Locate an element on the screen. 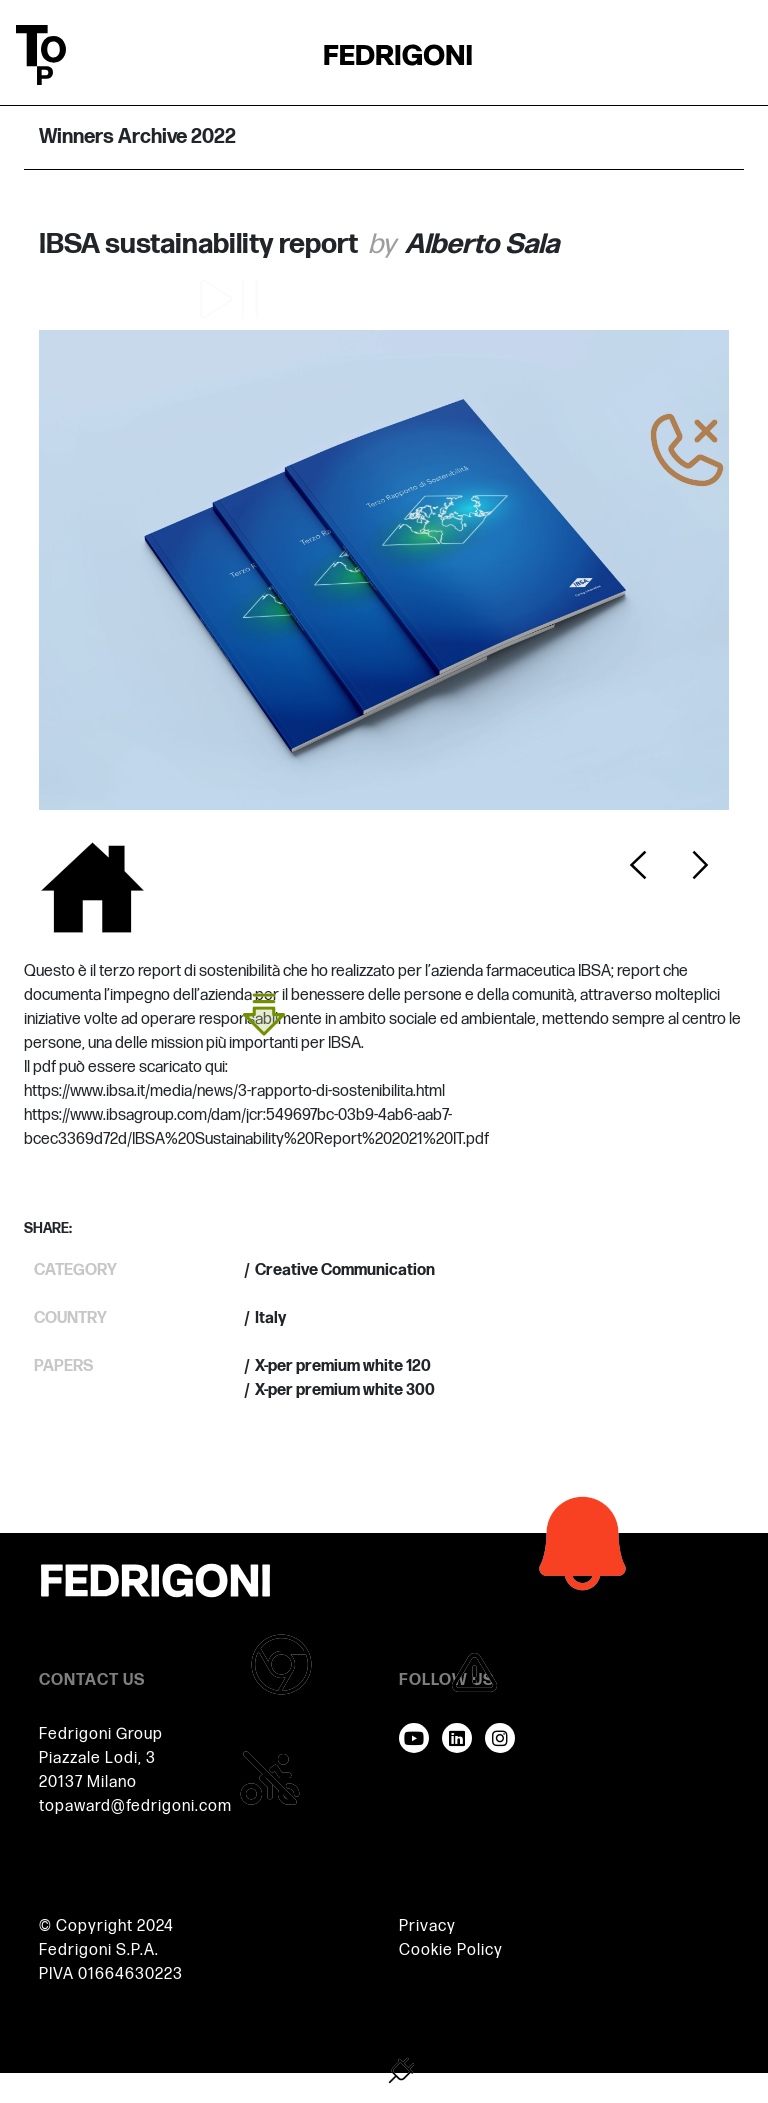  connect to a power source is located at coordinates (401, 2071).